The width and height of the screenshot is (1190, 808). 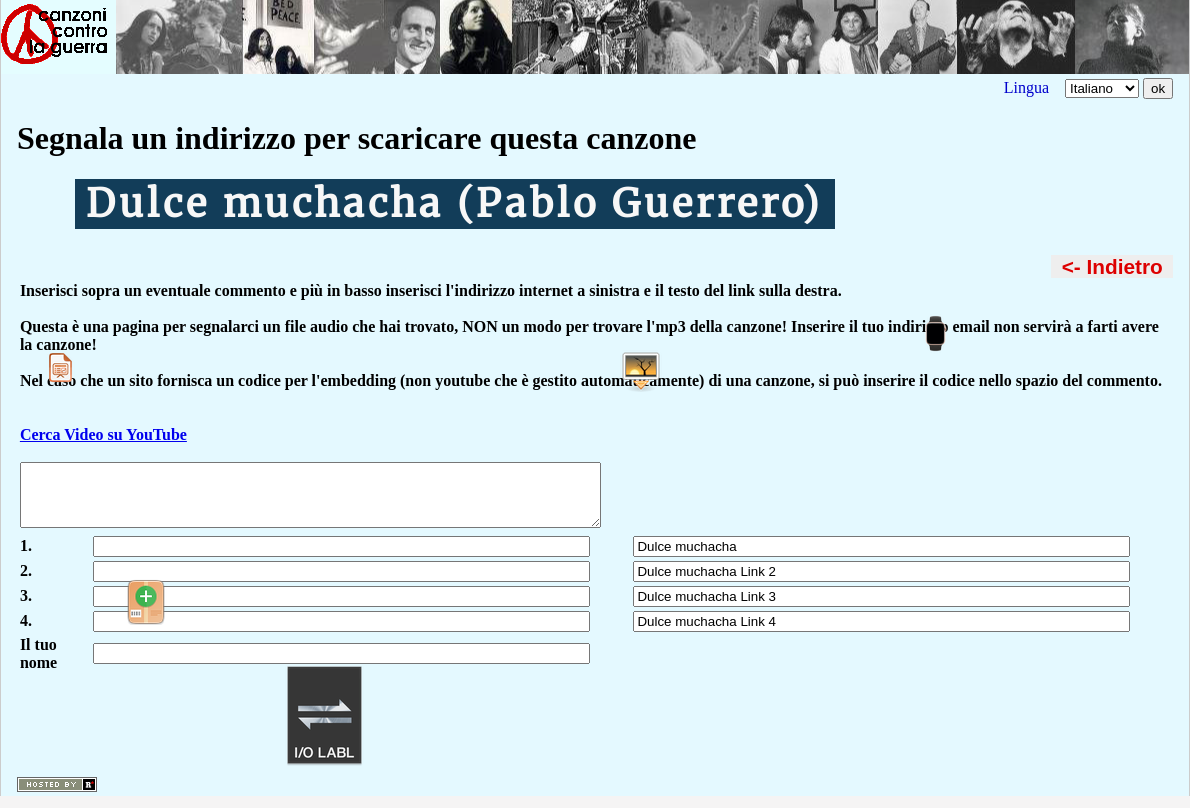 What do you see at coordinates (935, 333) in the screenshot?
I see `apple watch se device icon` at bounding box center [935, 333].